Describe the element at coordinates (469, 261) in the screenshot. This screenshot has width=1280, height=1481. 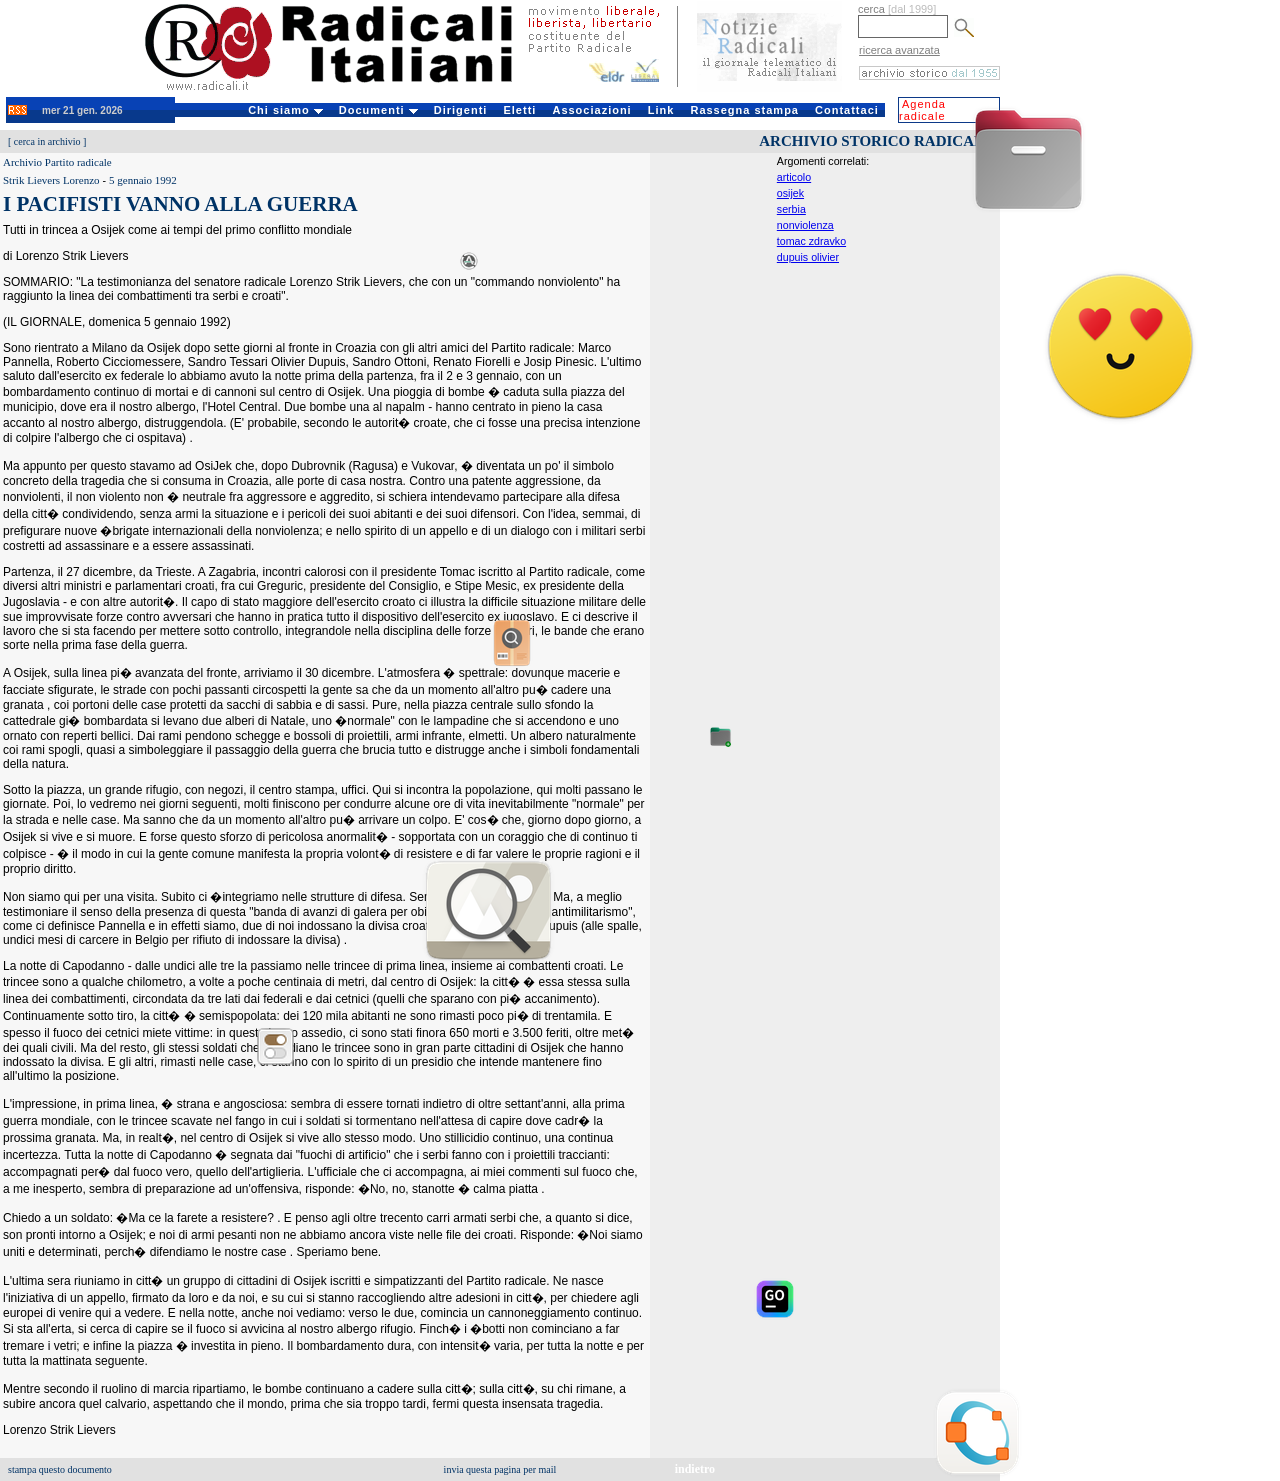
I see `open the software updater application` at that location.